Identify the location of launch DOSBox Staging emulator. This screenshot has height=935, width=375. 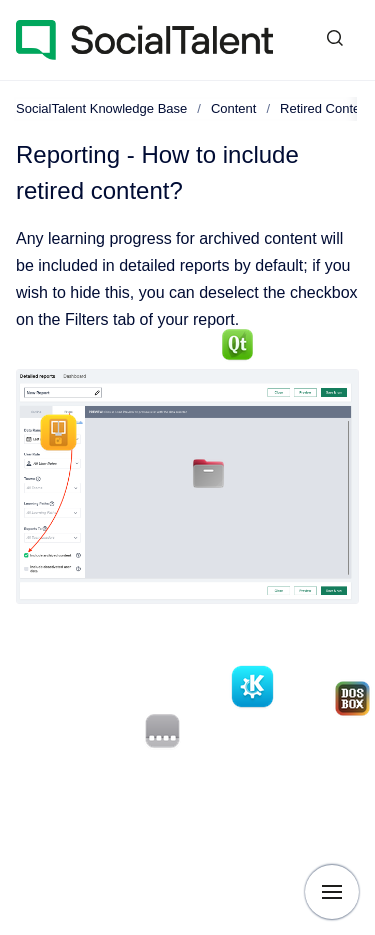
(352, 698).